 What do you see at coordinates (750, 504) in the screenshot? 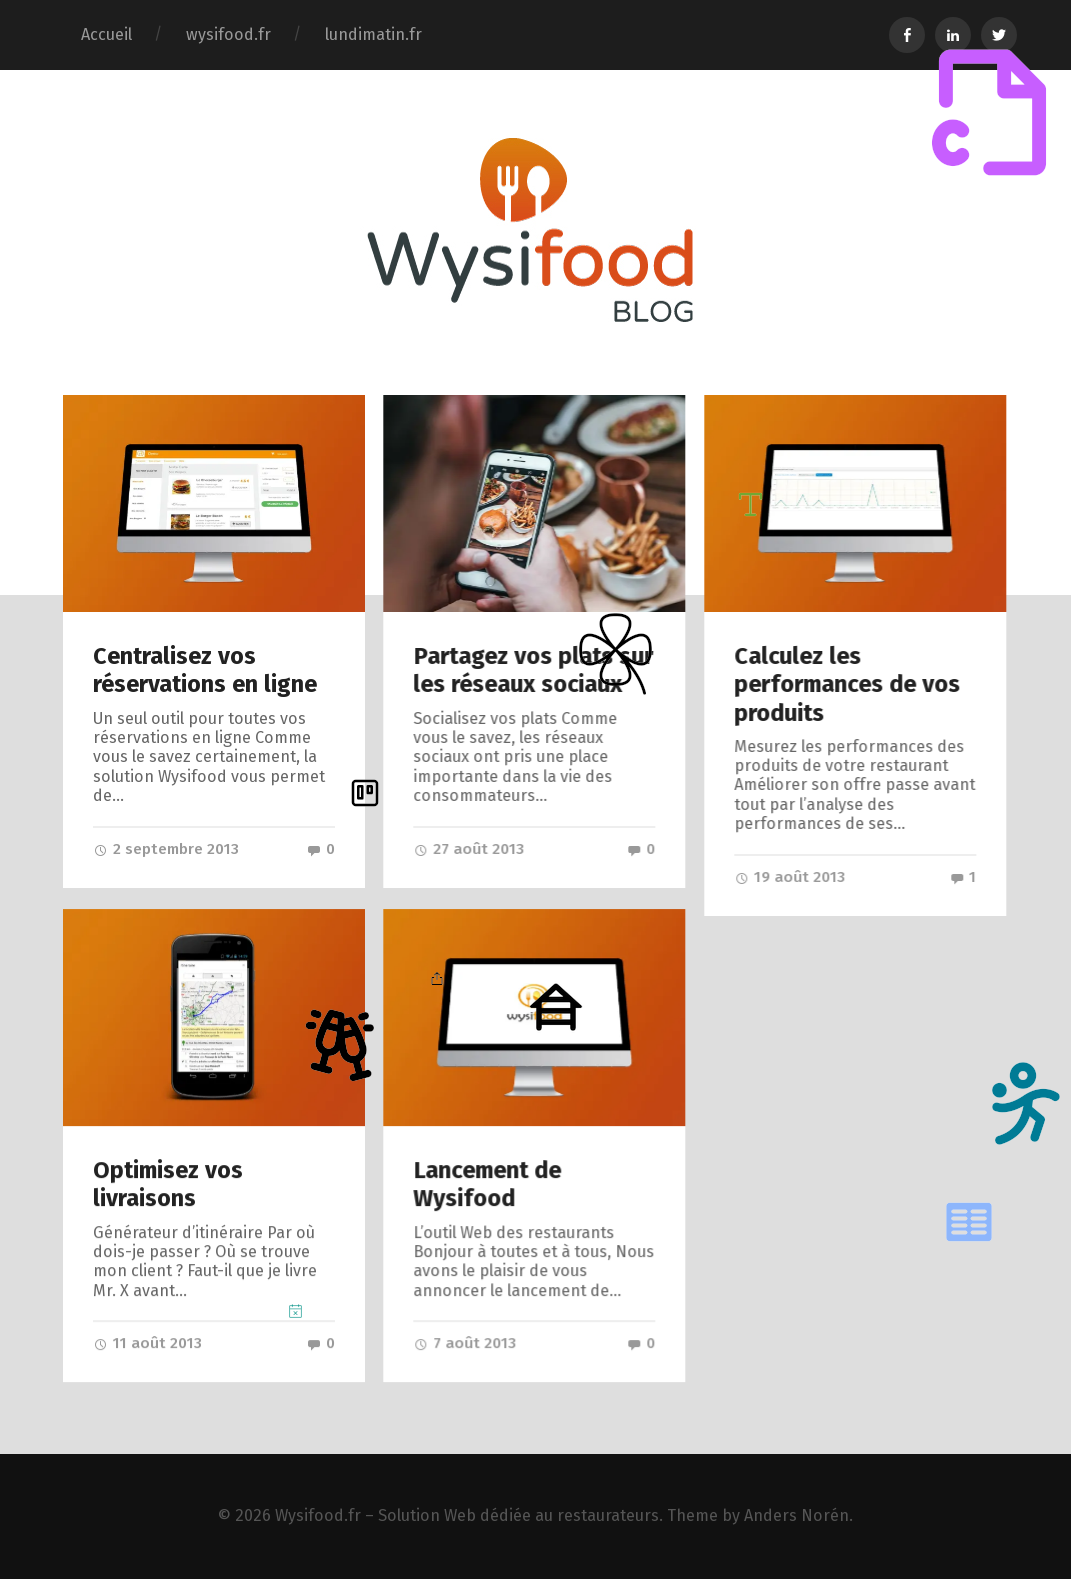
I see `format text or access text styling options` at bounding box center [750, 504].